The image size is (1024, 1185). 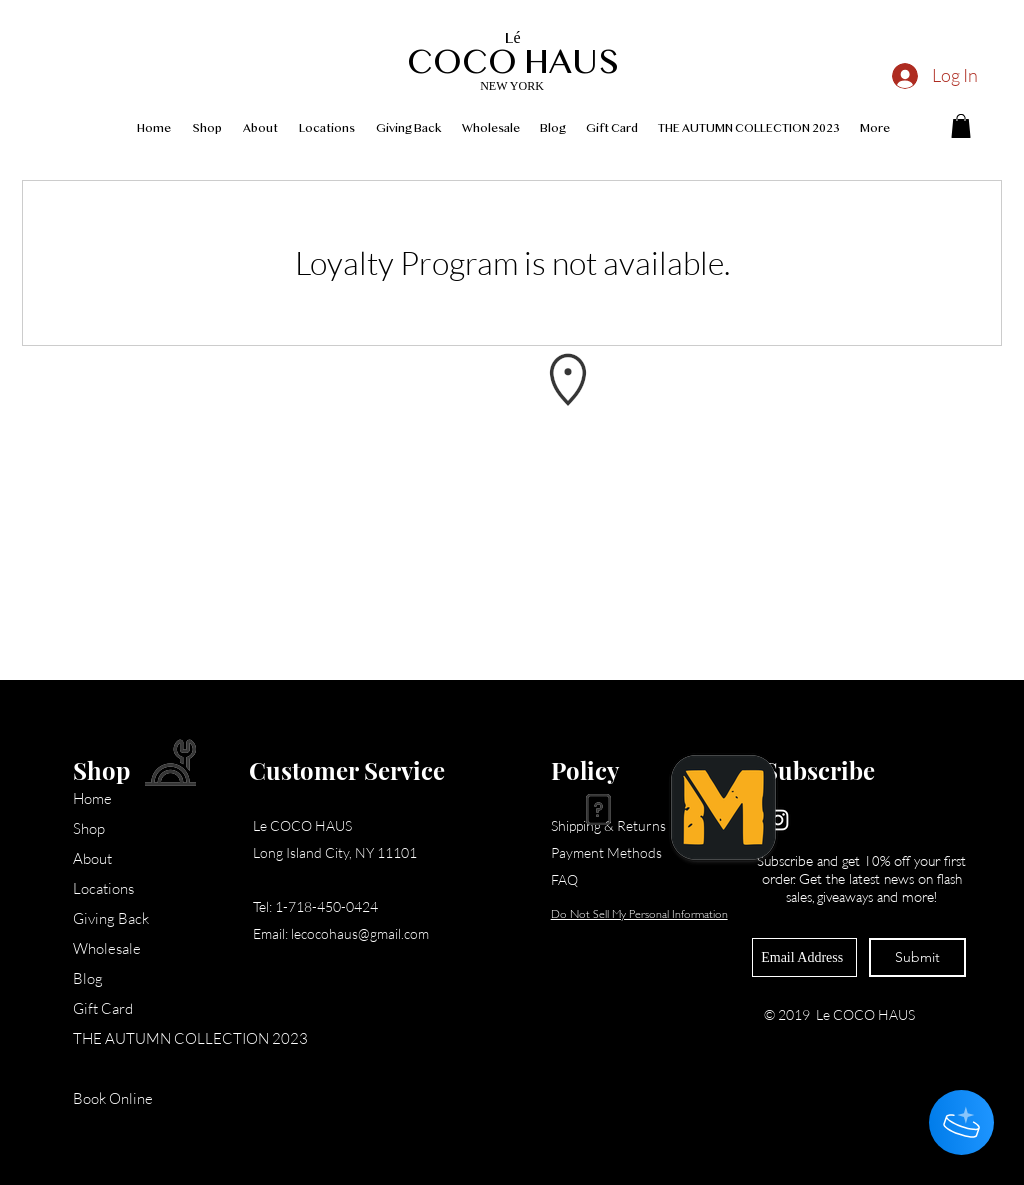 What do you see at coordinates (723, 807) in the screenshot?
I see `launch Metro: Last Light game` at bounding box center [723, 807].